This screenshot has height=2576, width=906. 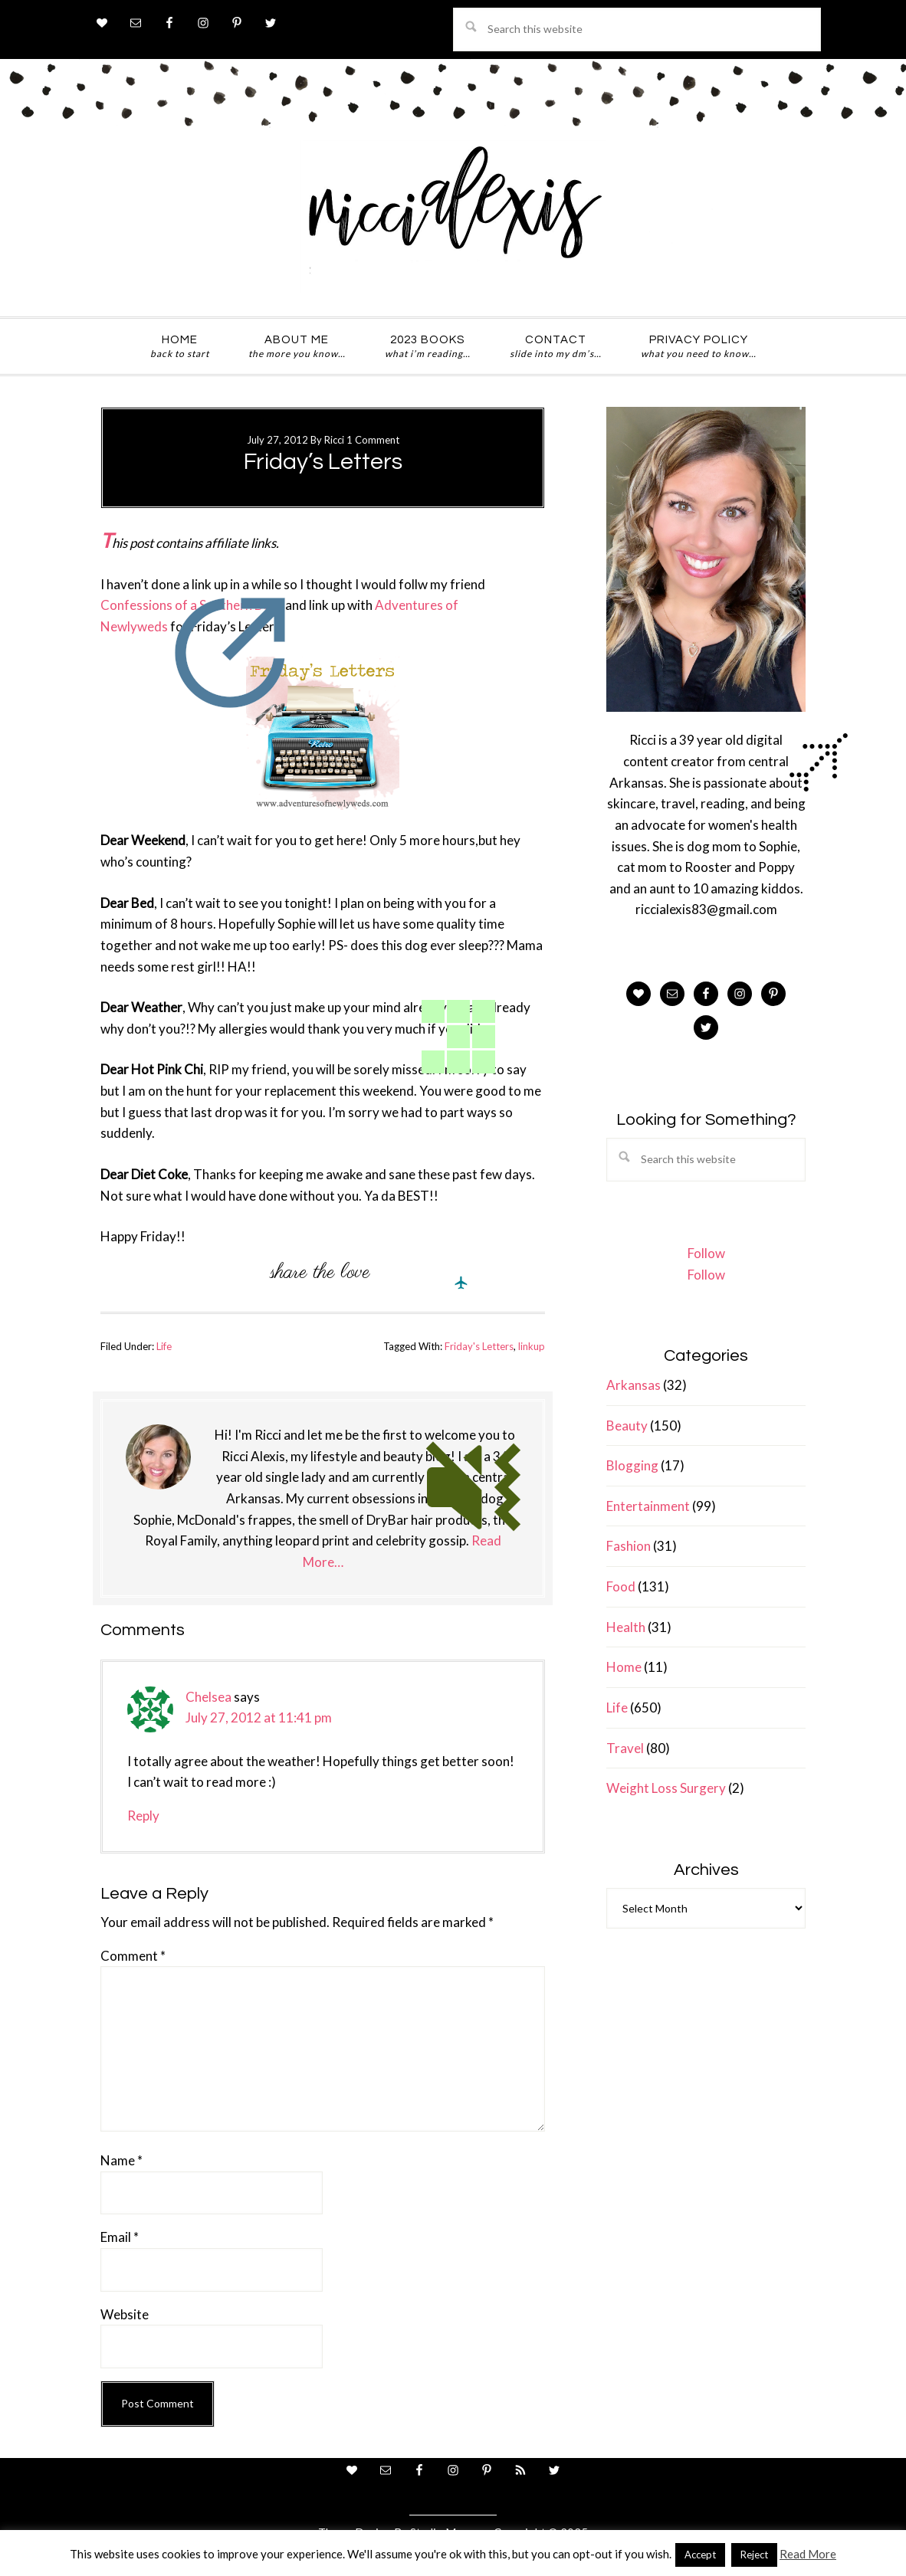 I want to click on mute sound and enable vibrate mode, so click(x=477, y=1487).